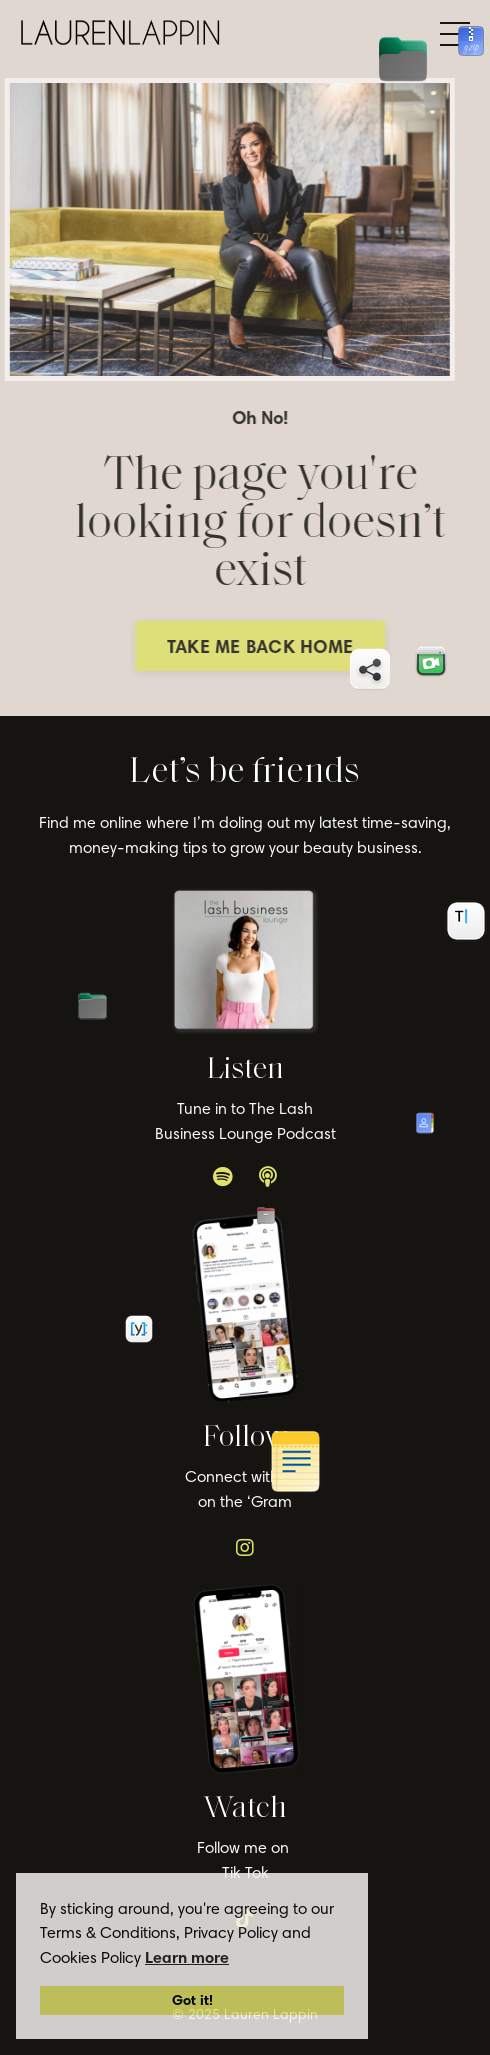 The height and width of the screenshot is (2055, 490). Describe the element at coordinates (295, 1461) in the screenshot. I see `open the notes app` at that location.